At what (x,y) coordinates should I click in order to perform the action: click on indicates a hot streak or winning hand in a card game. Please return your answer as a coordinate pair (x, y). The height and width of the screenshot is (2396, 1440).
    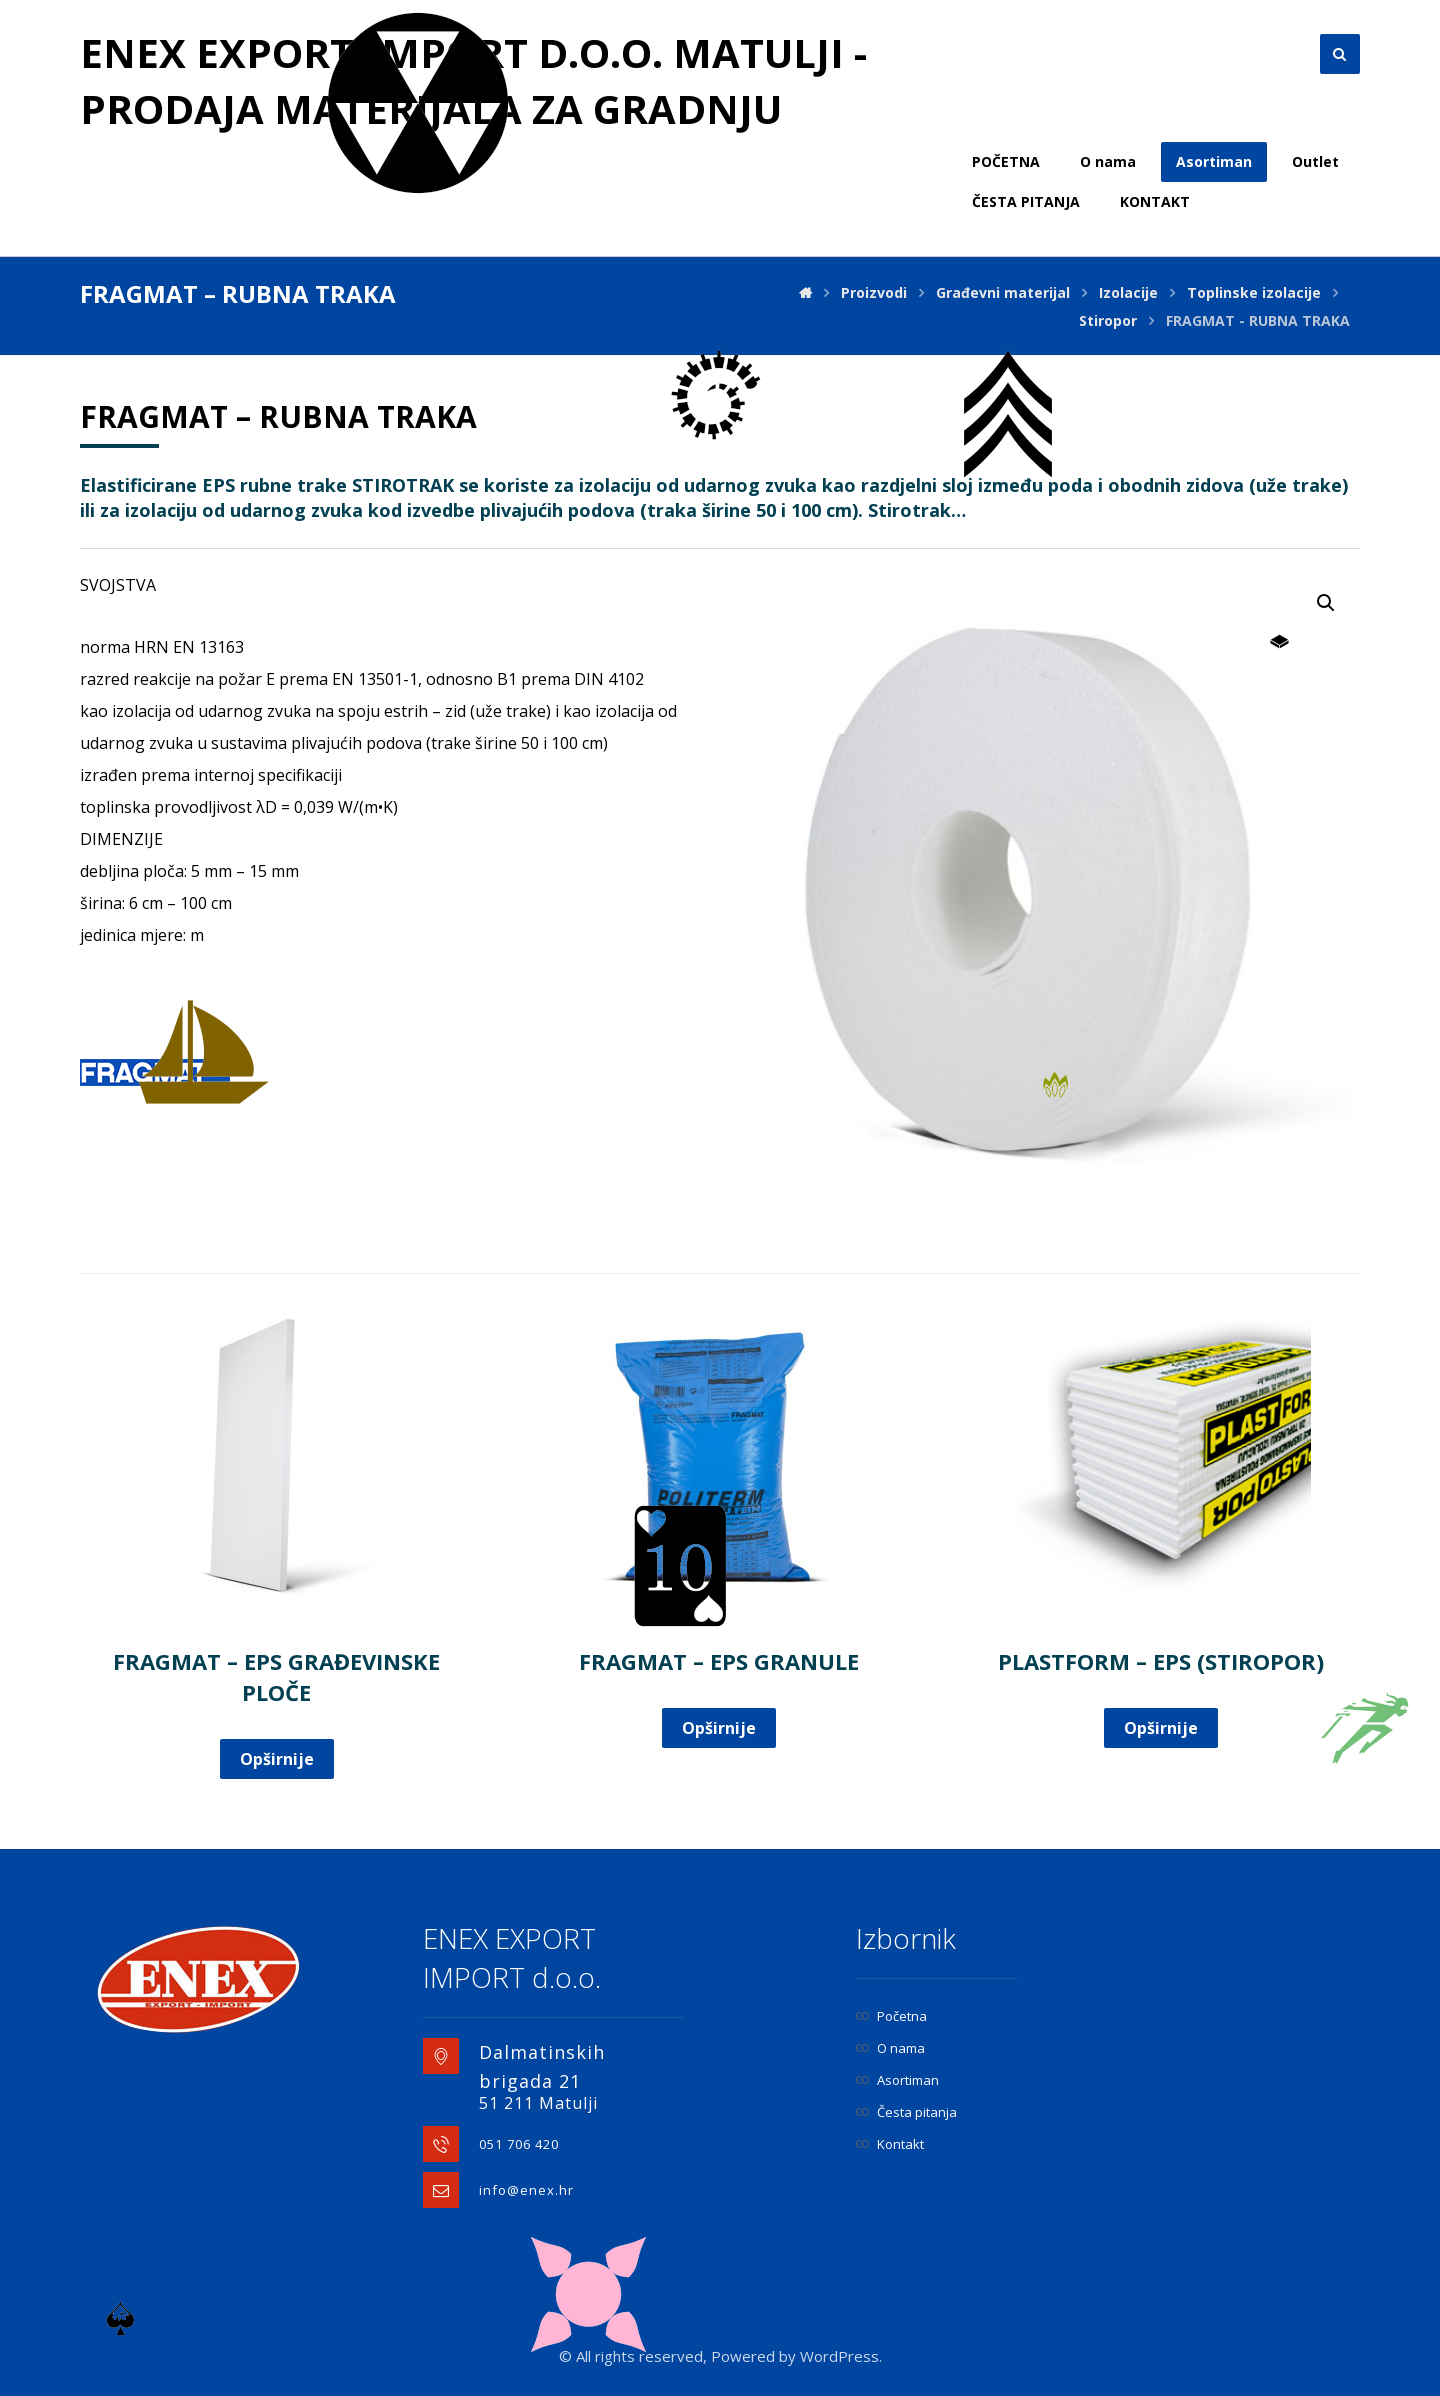
    Looking at the image, I should click on (120, 2318).